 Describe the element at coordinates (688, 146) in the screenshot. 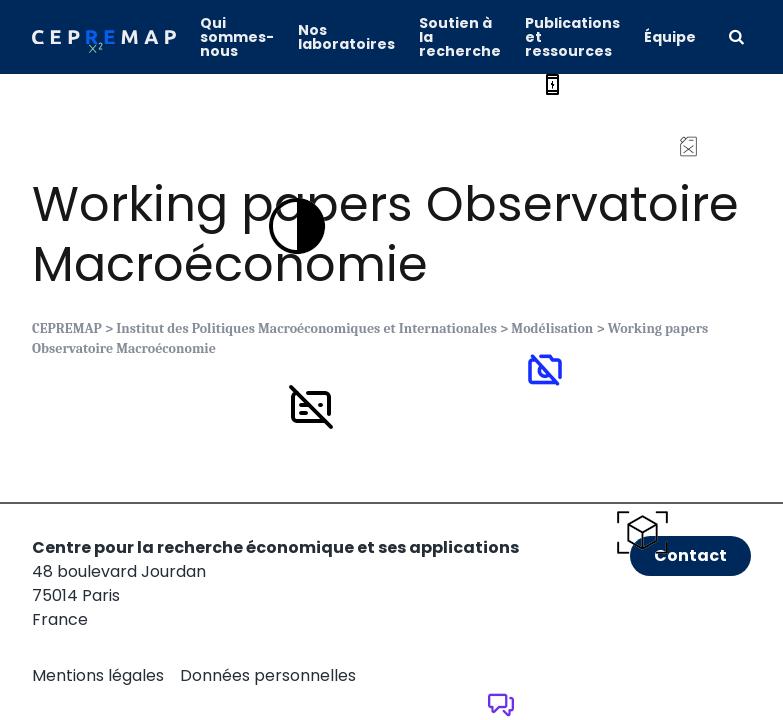

I see `indicates fuel or gas station nearby` at that location.